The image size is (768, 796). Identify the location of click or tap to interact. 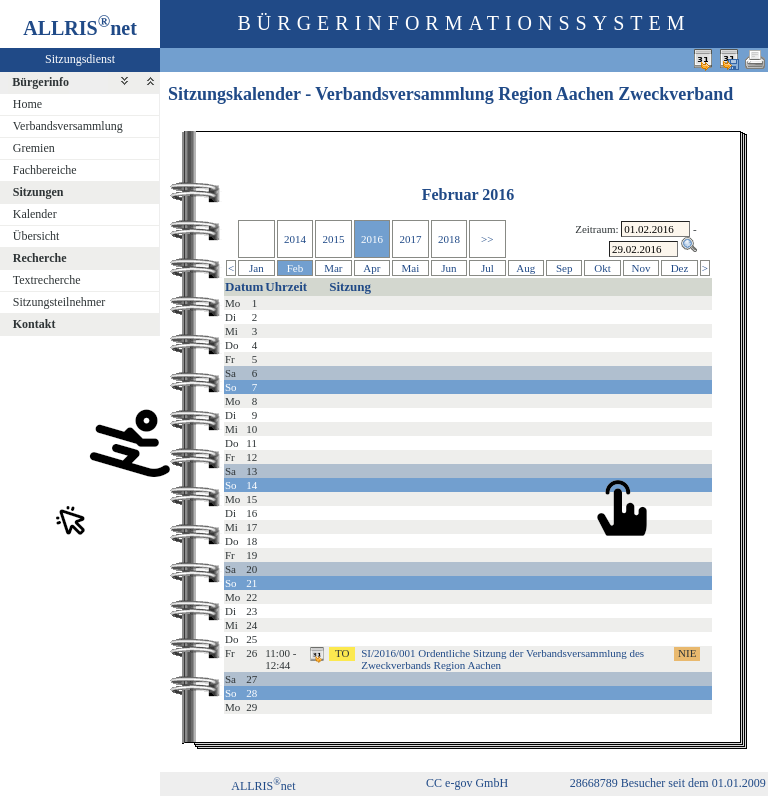
(72, 522).